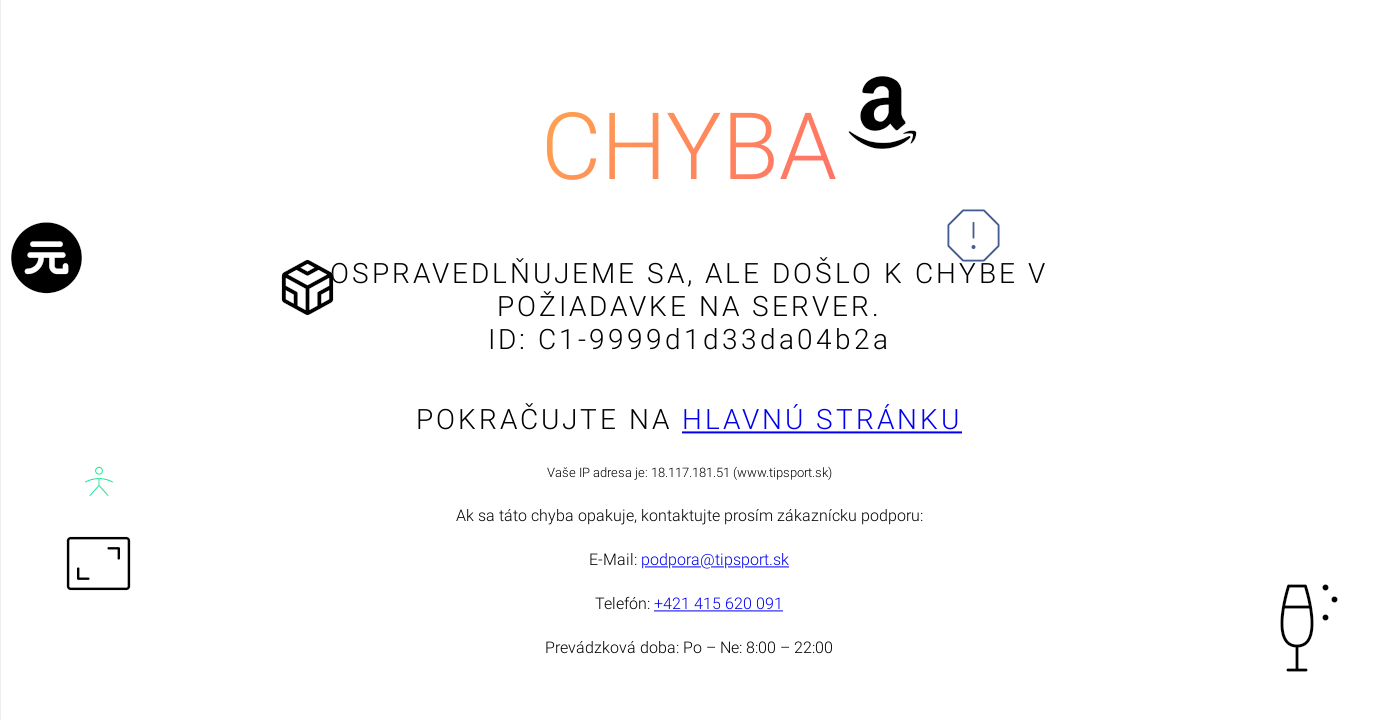 This screenshot has height=720, width=1378. I want to click on indicates a warning or critical alert, so click(973, 235).